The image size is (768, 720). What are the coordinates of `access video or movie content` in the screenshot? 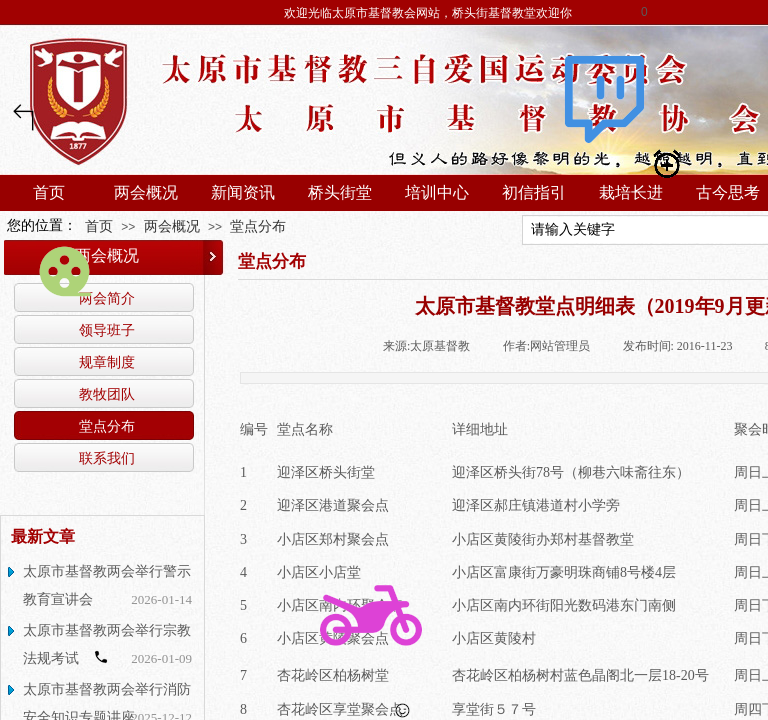 It's located at (64, 271).